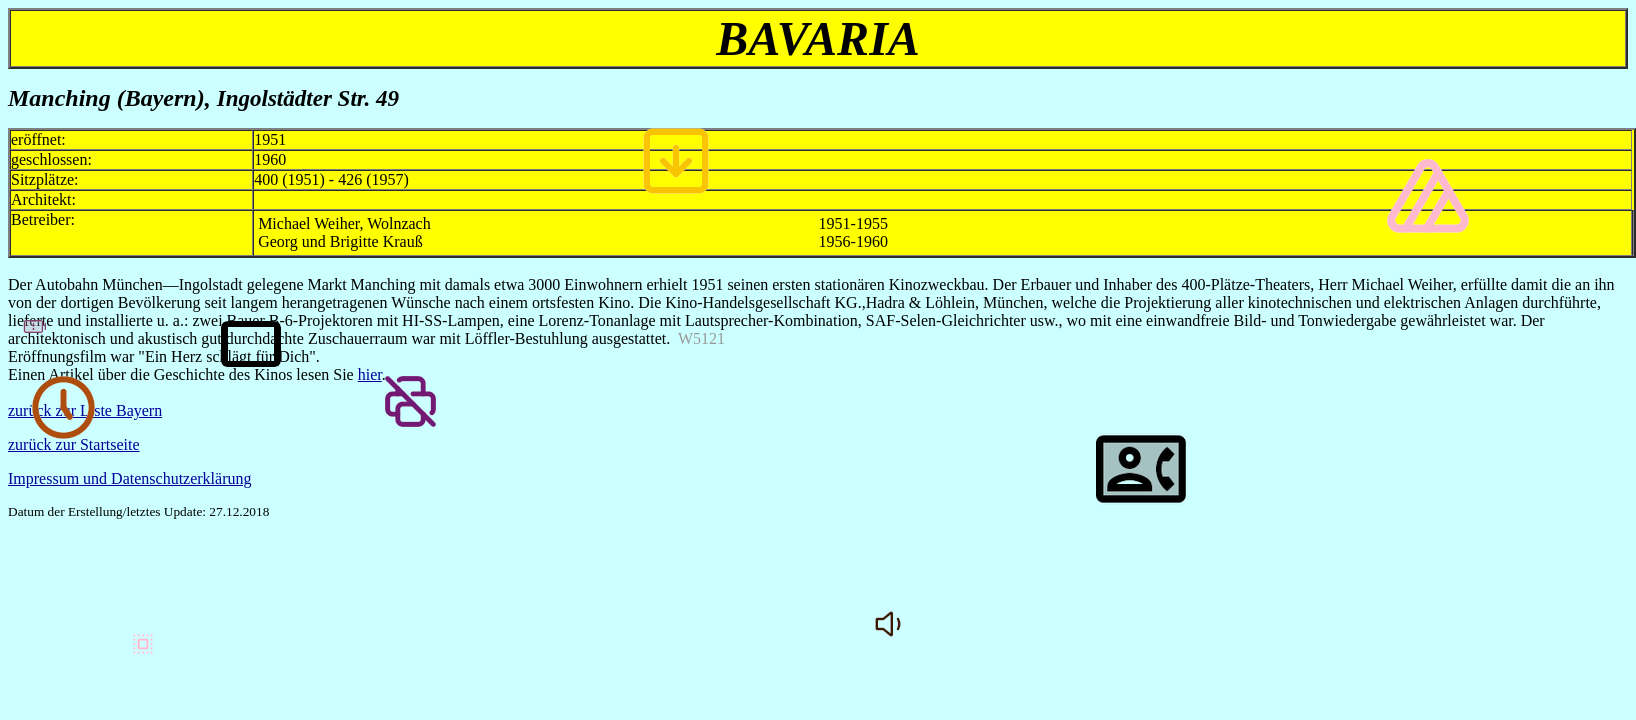 The height and width of the screenshot is (720, 1636). What do you see at coordinates (143, 644) in the screenshot?
I see `select all items in the current view` at bounding box center [143, 644].